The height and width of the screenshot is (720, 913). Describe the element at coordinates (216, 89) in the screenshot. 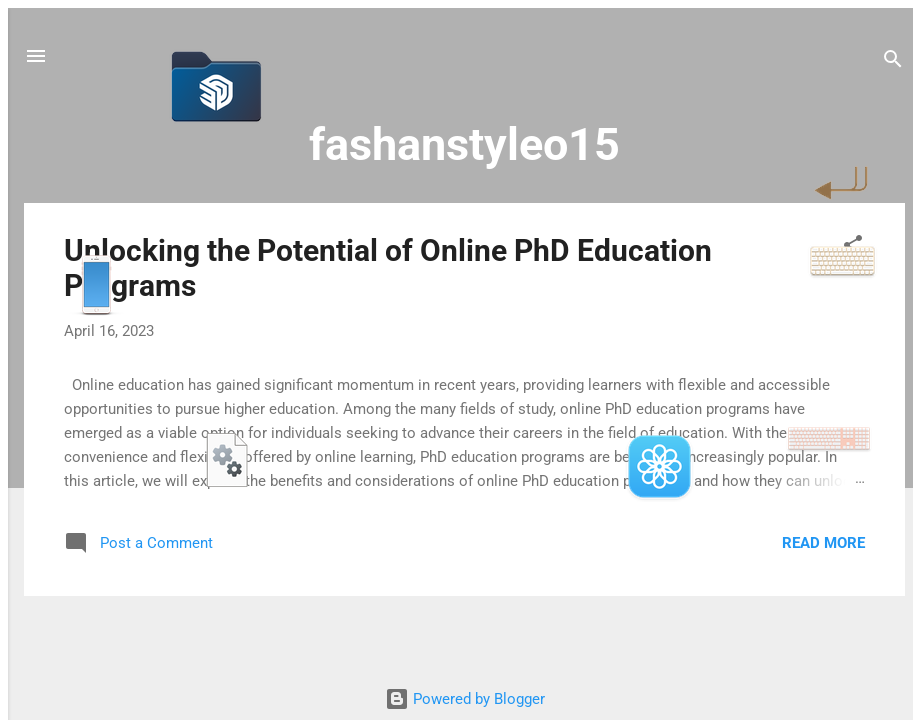

I see `open sketchup project files folder` at that location.